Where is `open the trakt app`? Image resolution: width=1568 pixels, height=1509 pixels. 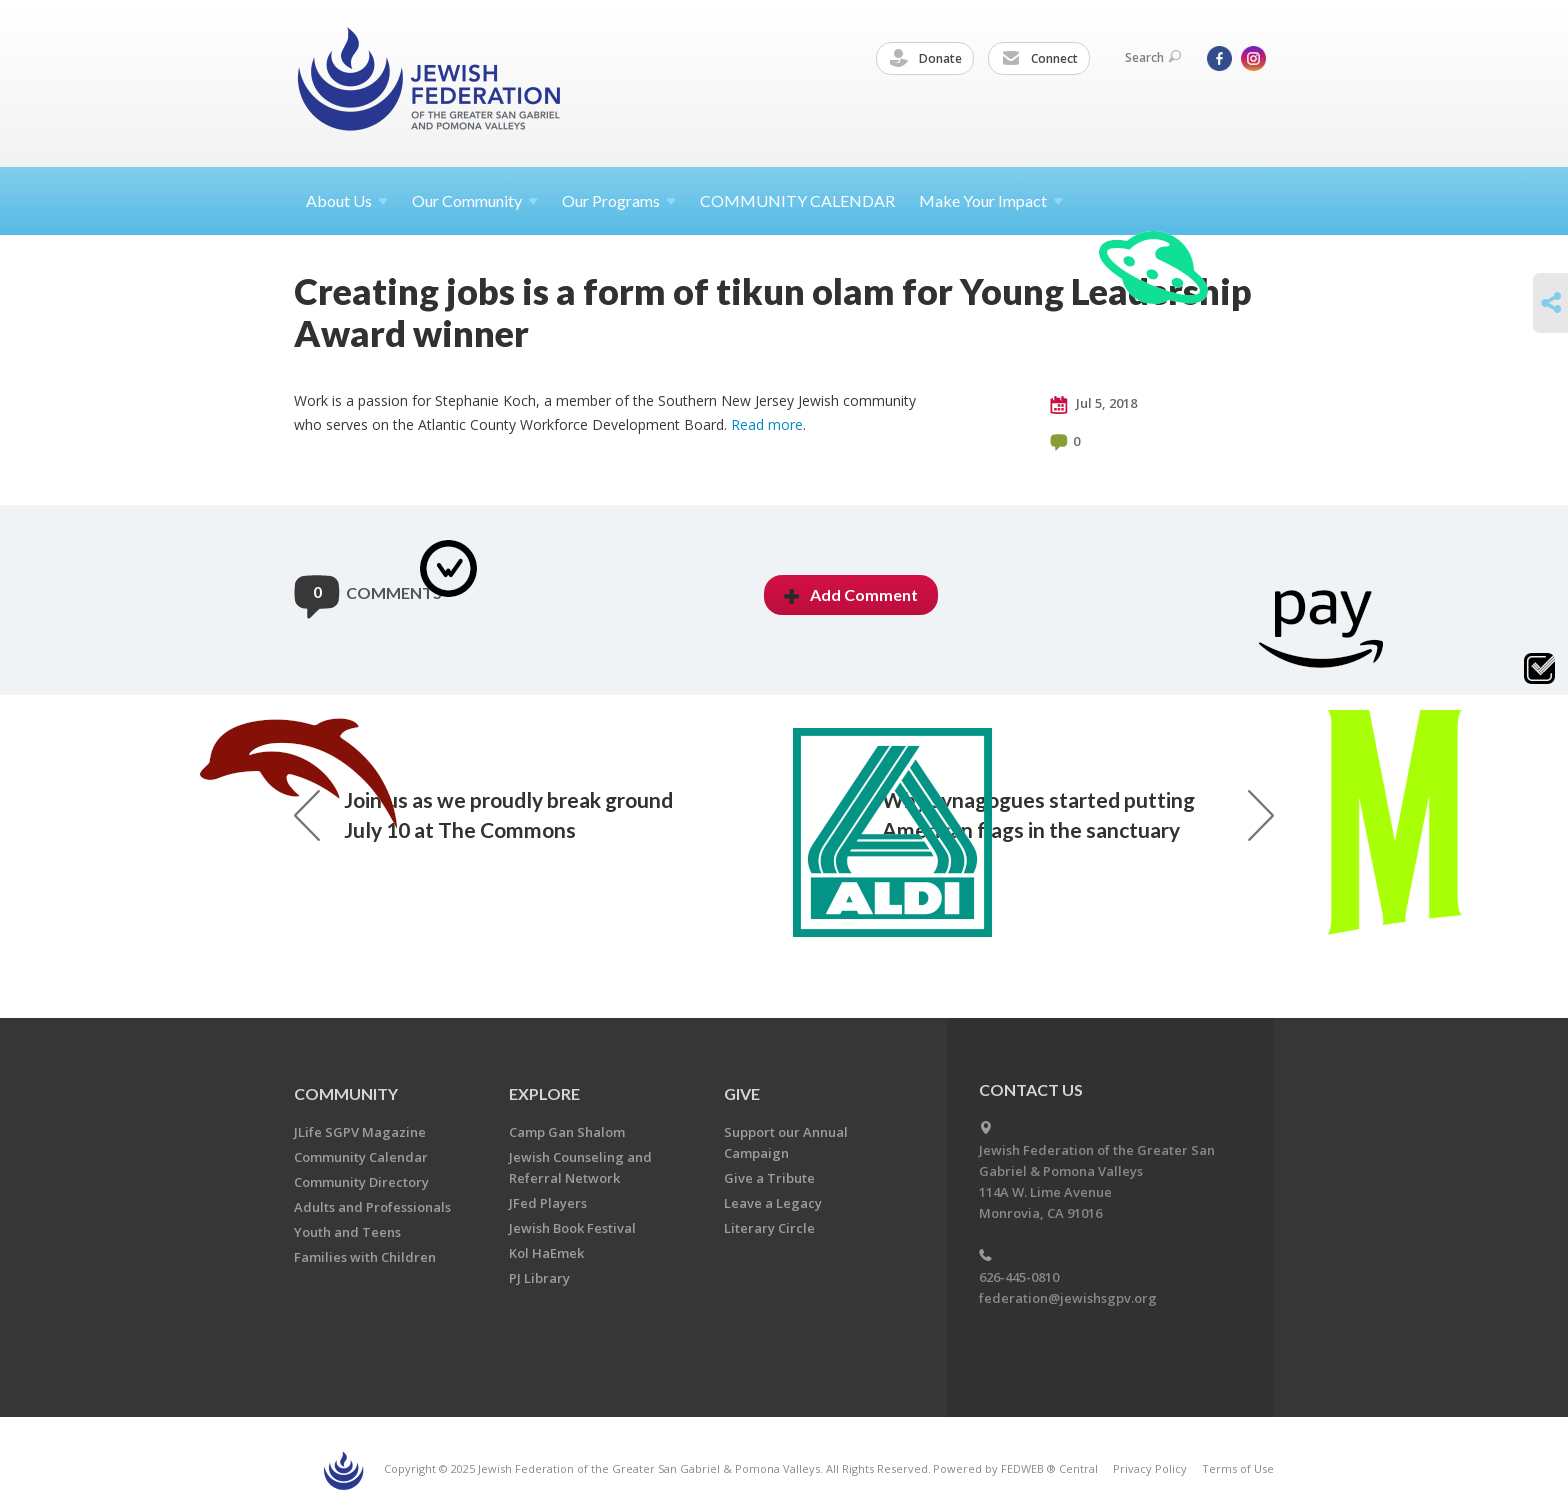
open the trakt app is located at coordinates (1539, 668).